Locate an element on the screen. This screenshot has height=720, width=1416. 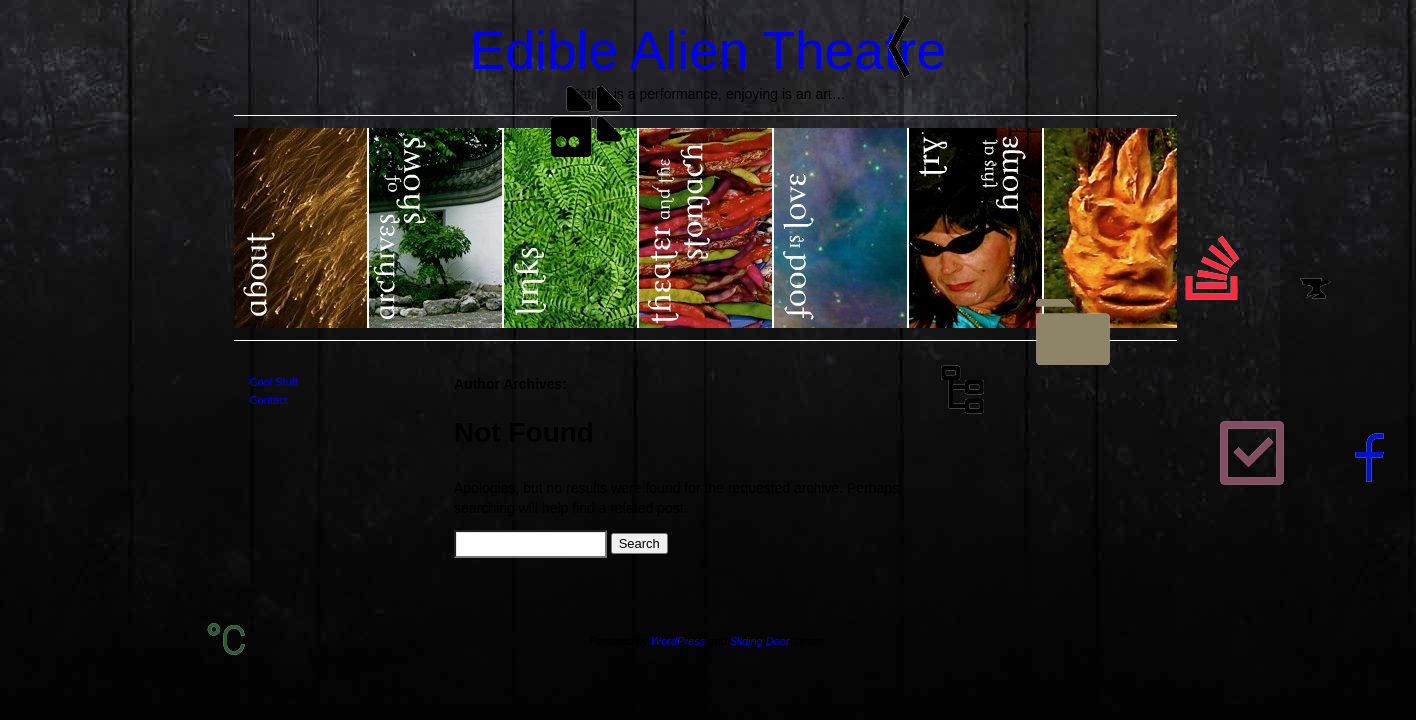
visit curseforge for game mods and addons is located at coordinates (1315, 288).